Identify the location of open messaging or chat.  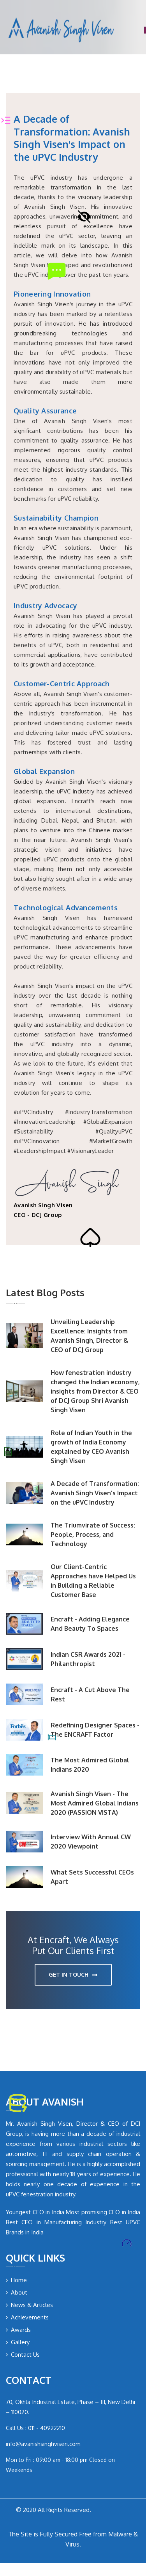
(56, 271).